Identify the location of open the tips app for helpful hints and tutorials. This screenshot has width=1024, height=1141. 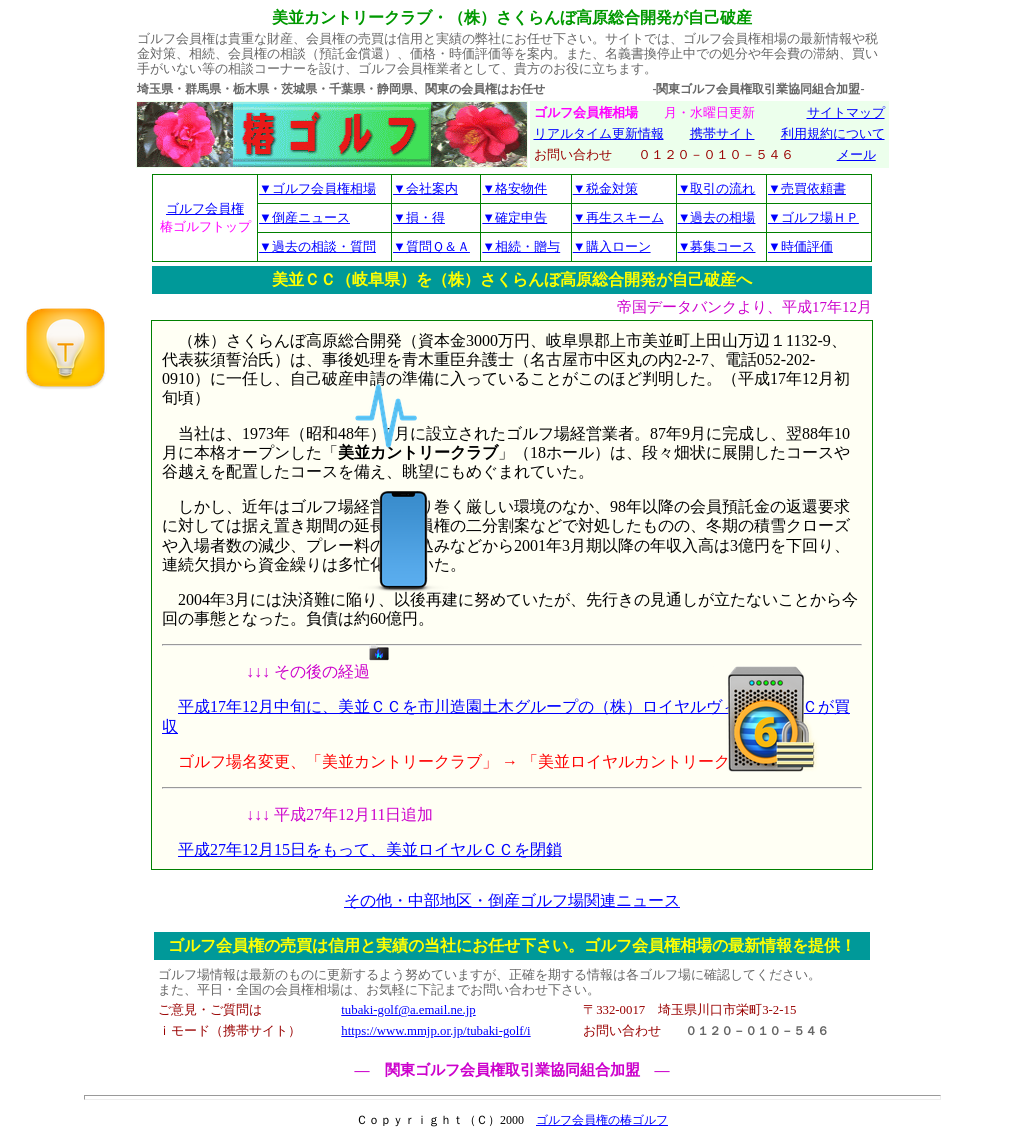
(65, 347).